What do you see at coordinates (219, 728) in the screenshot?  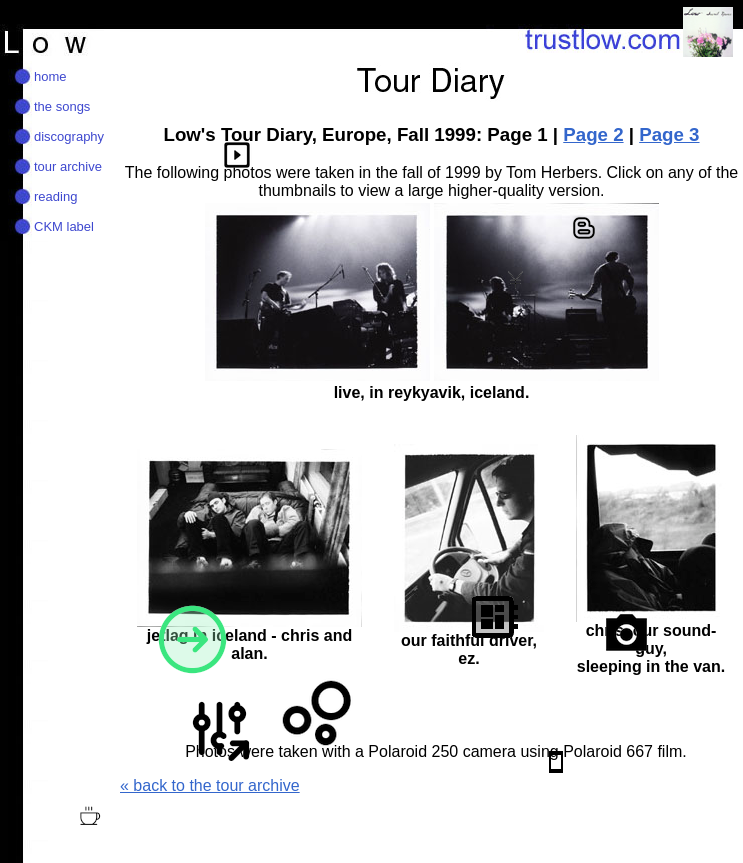 I see `share current filter or settings configuration` at bounding box center [219, 728].